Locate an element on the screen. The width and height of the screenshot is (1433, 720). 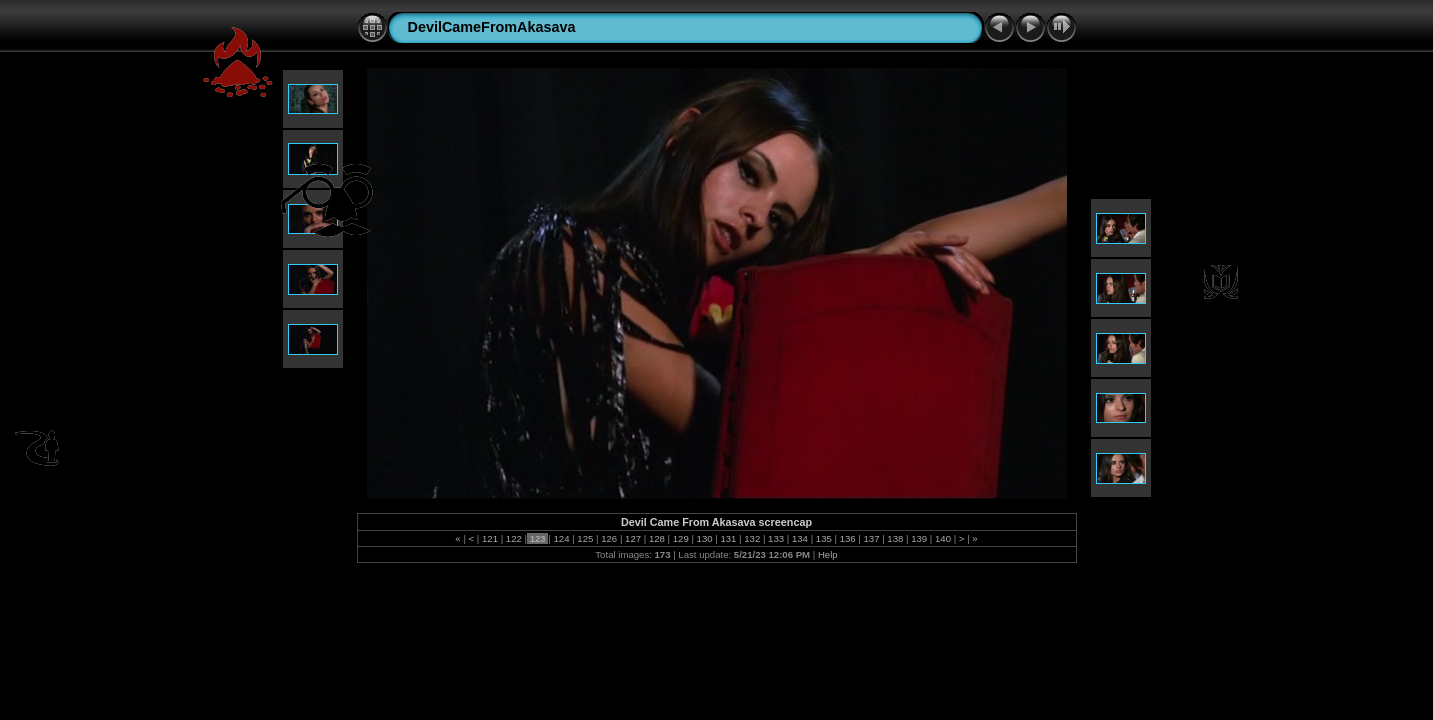
access prank or joke features is located at coordinates (326, 198).